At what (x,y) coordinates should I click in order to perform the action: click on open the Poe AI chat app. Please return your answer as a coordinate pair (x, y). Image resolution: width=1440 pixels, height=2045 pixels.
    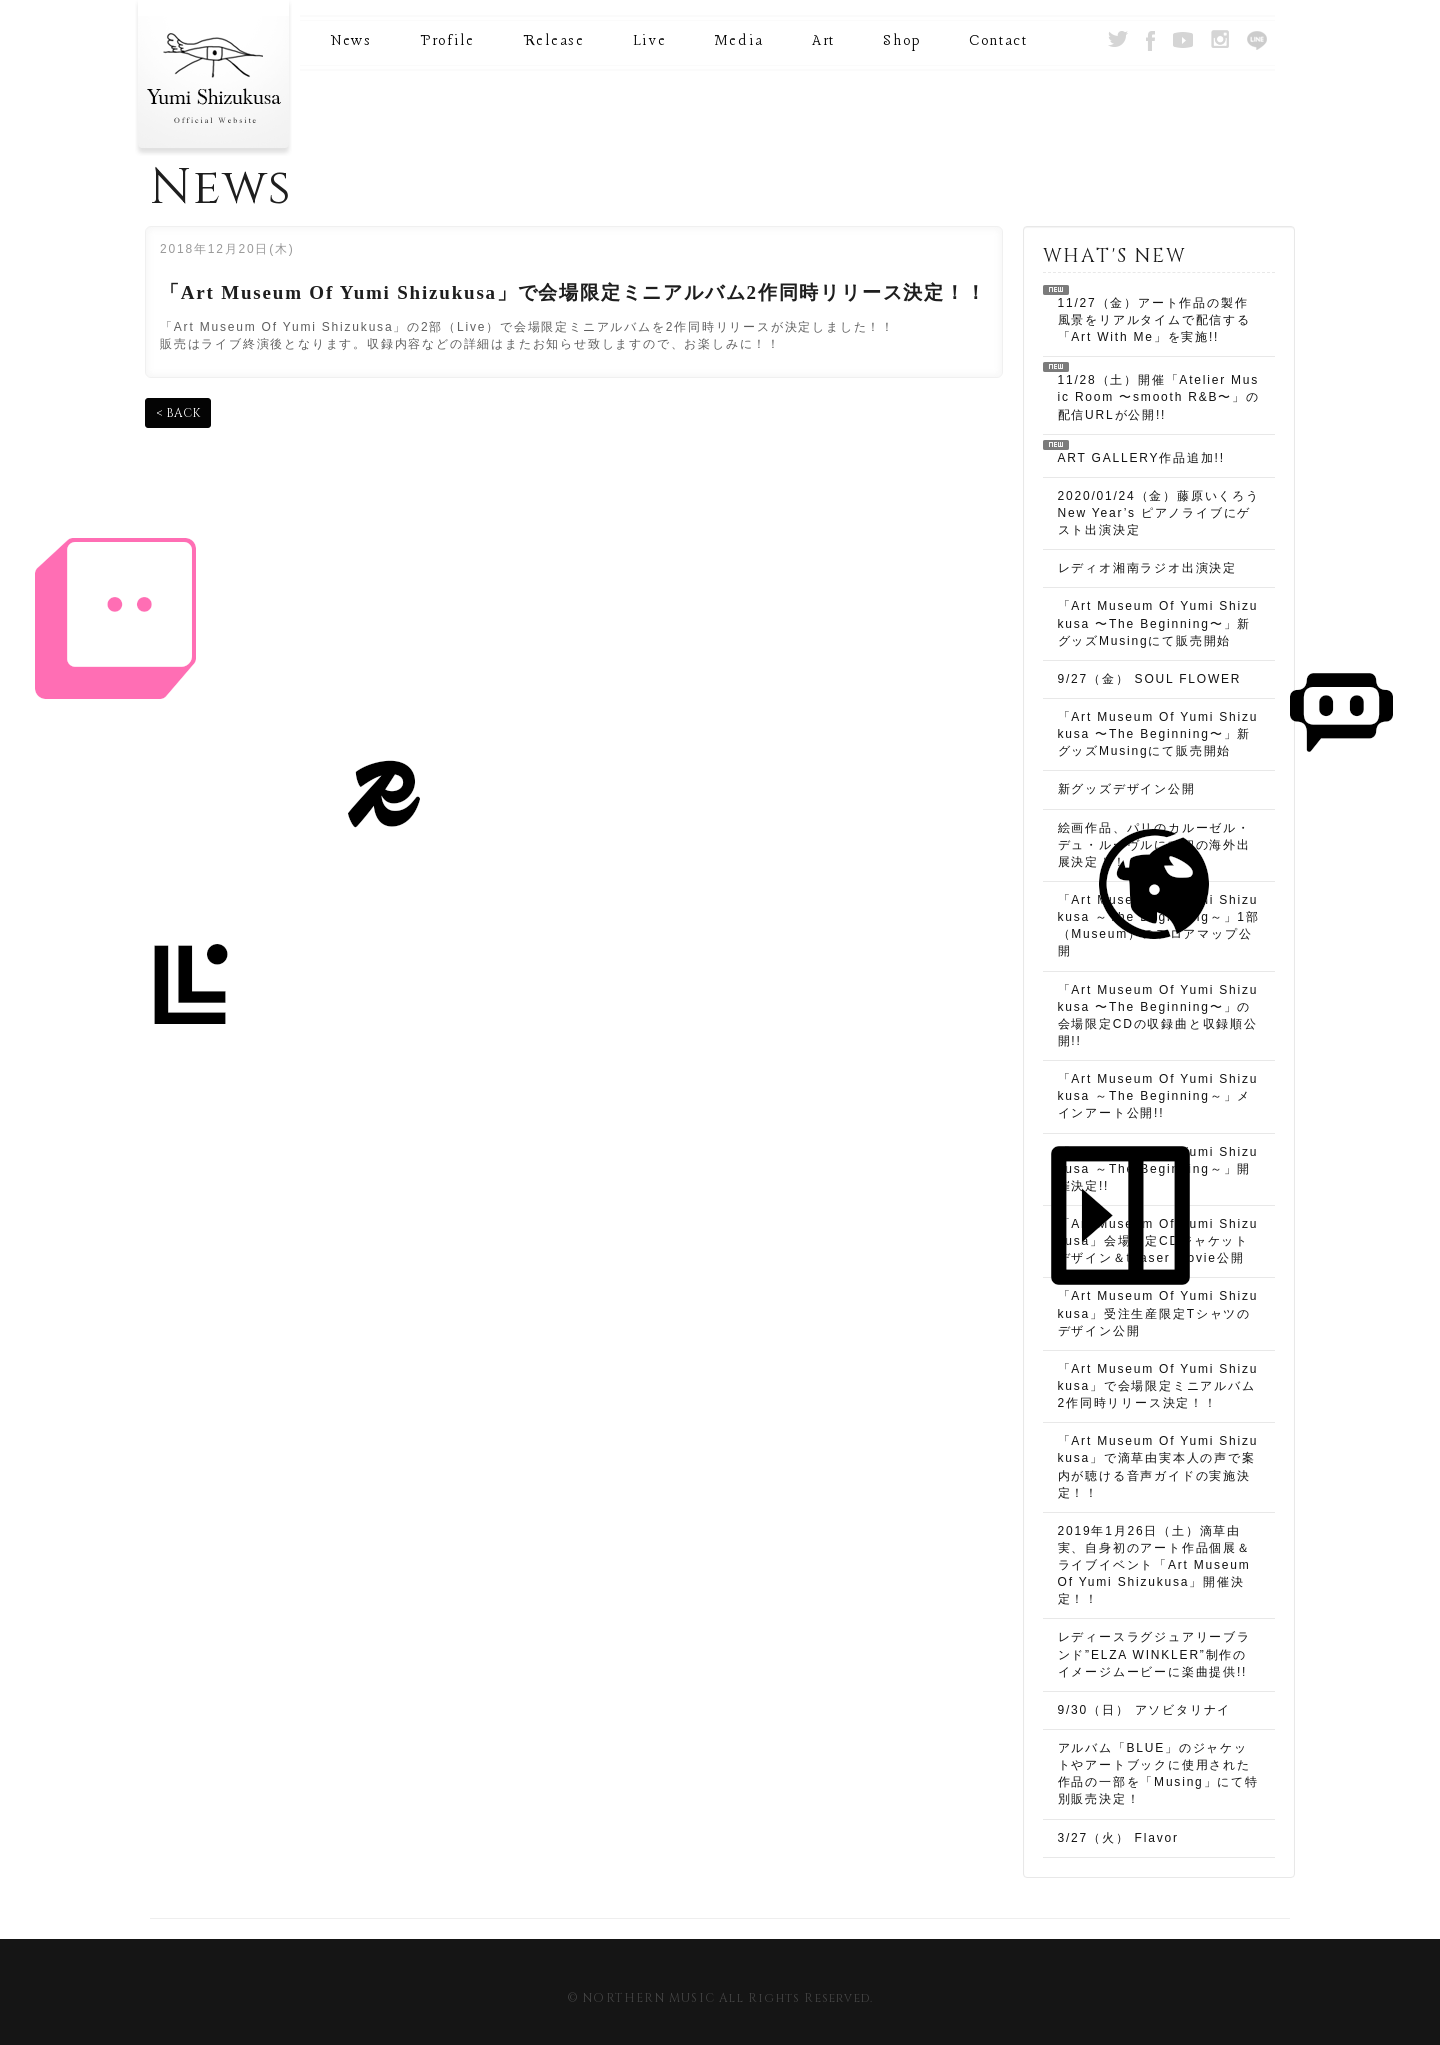
    Looking at the image, I should click on (1341, 712).